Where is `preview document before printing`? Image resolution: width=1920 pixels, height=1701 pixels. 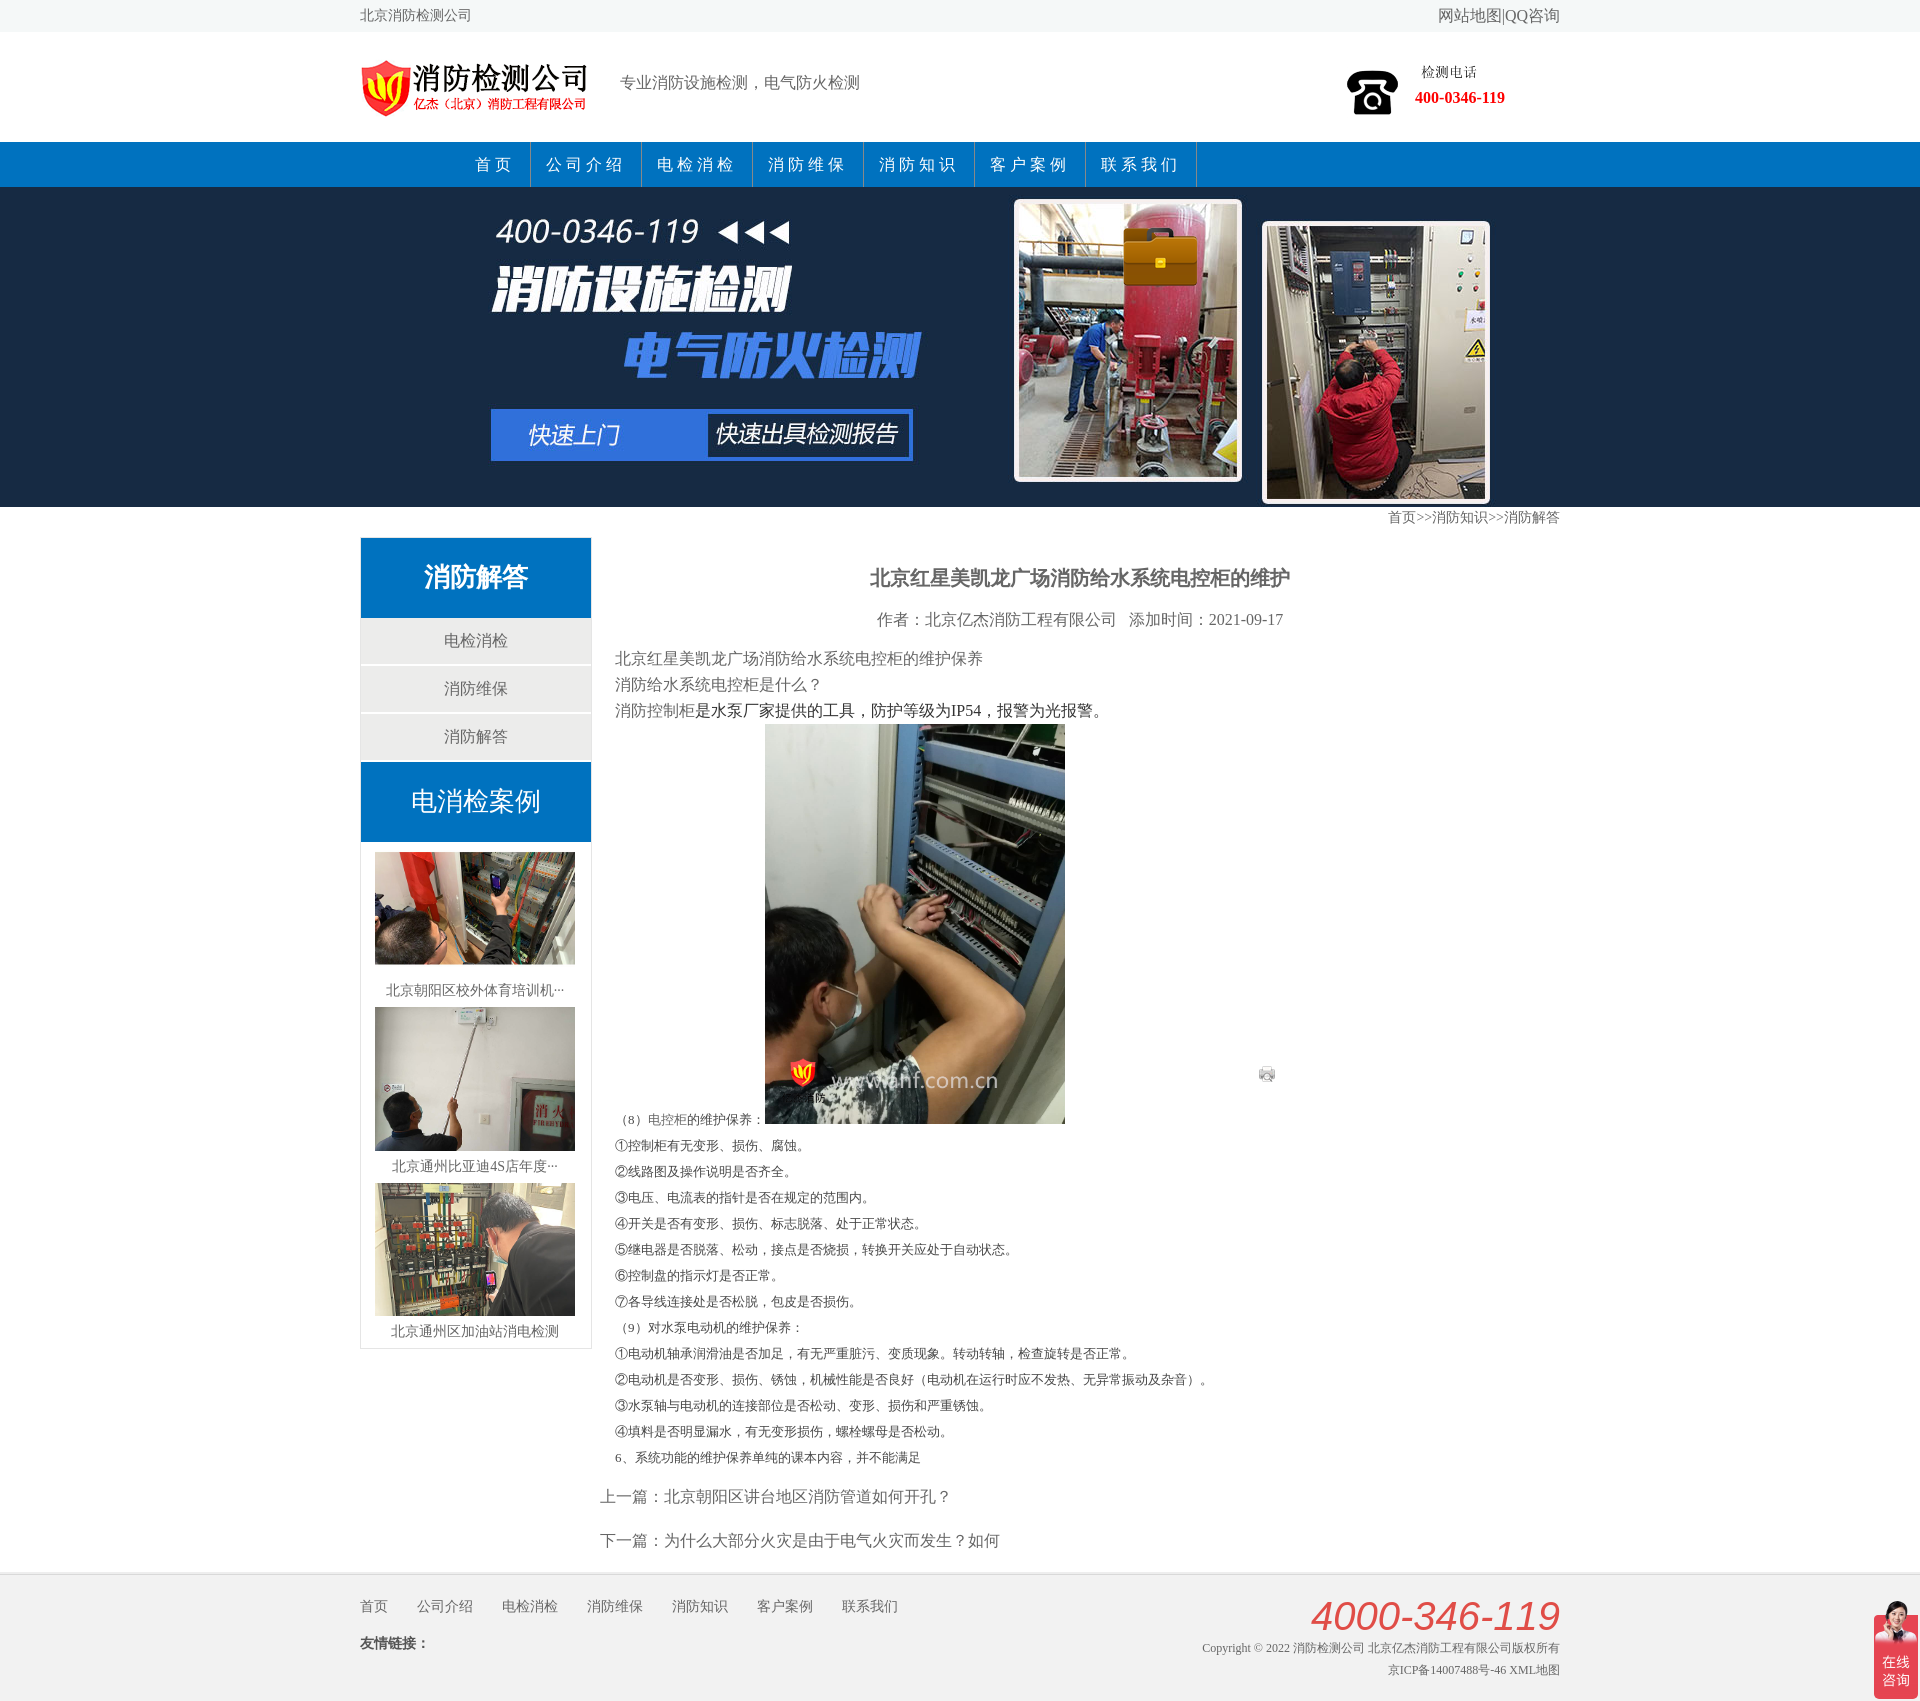 preview document before printing is located at coordinates (1267, 1074).